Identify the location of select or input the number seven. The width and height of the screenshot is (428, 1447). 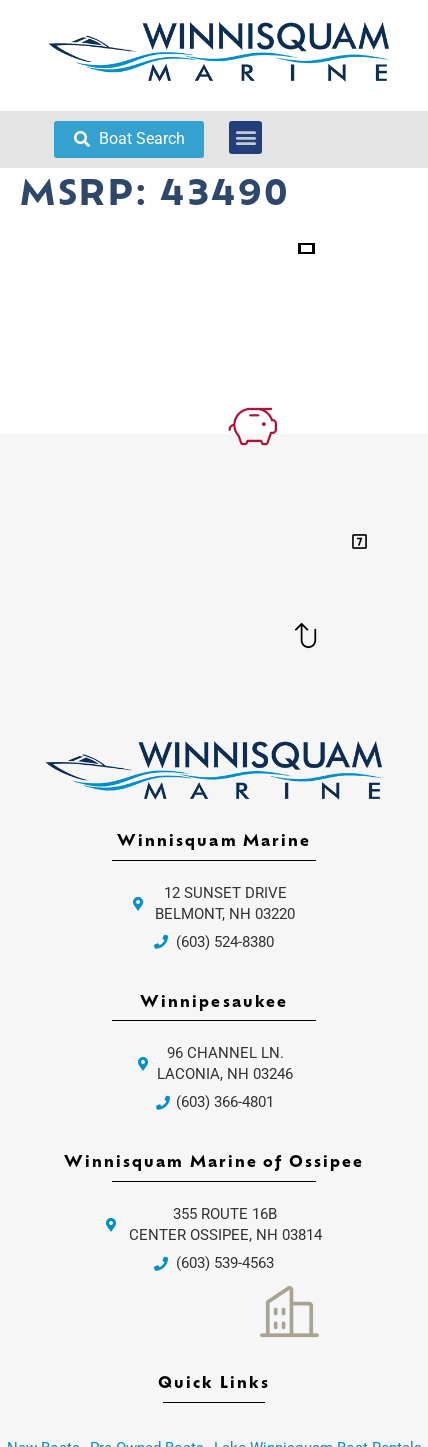
(359, 541).